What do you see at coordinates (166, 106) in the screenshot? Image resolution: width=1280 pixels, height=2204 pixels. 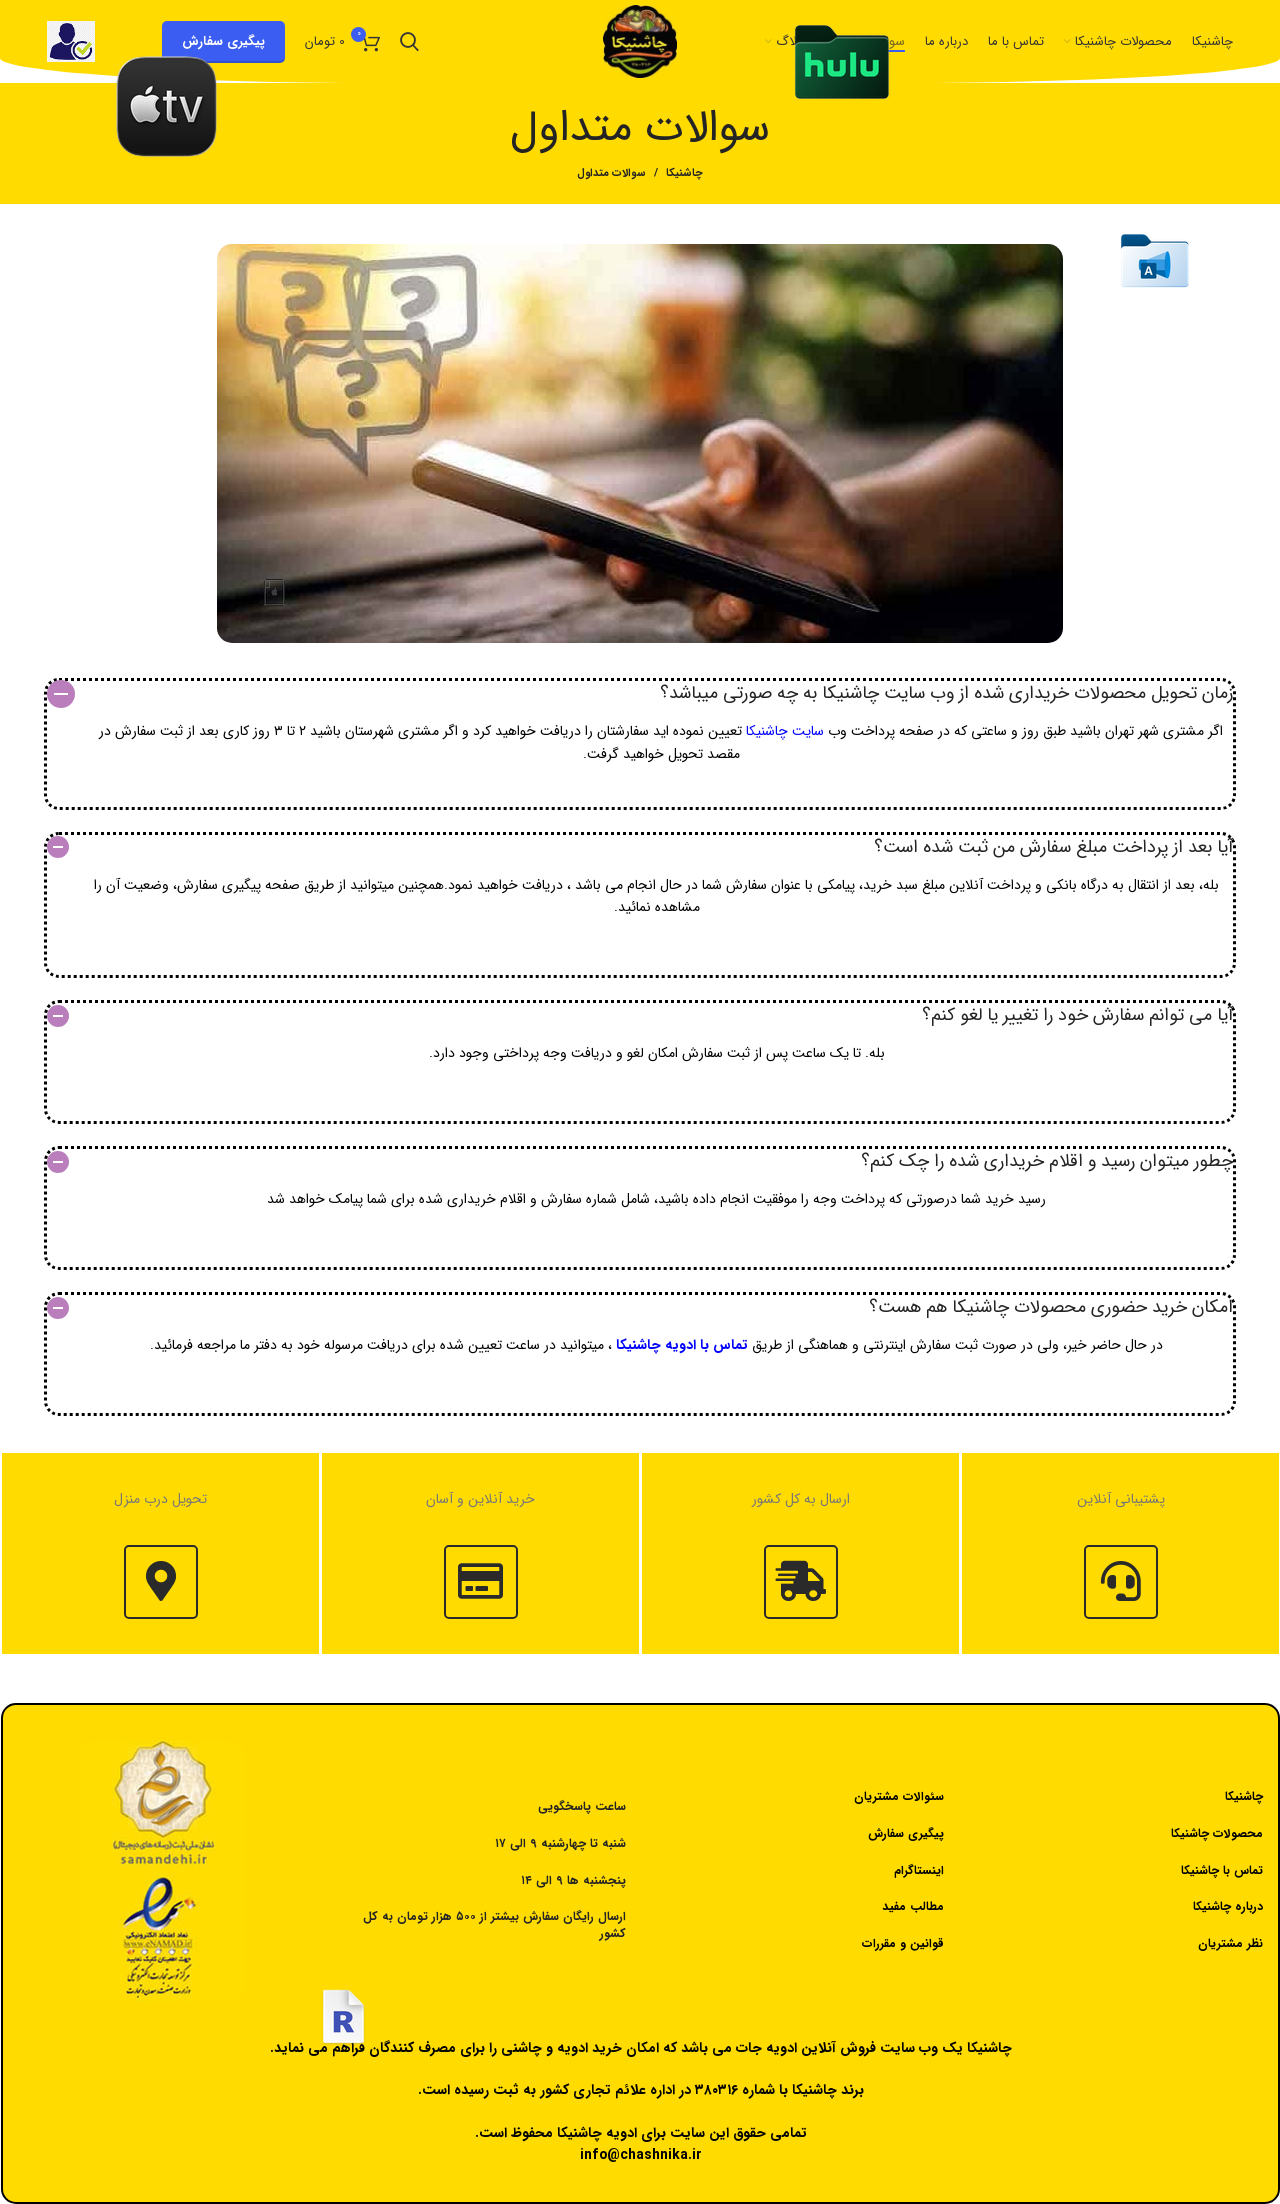 I see `open the apple tv app` at bounding box center [166, 106].